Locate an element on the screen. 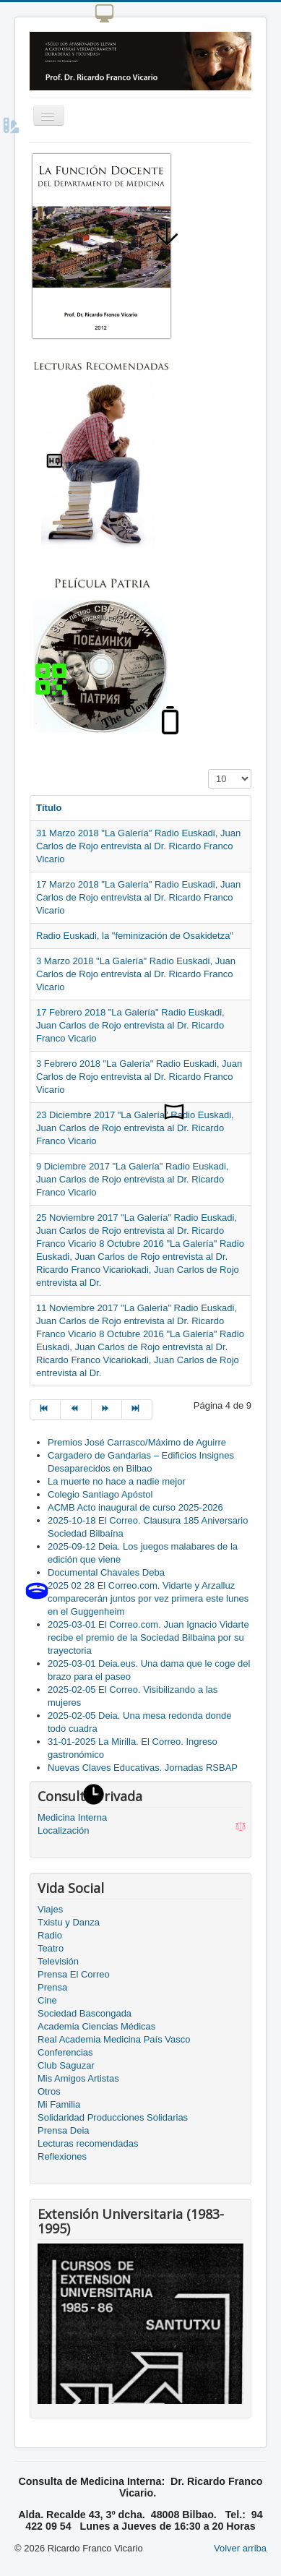 The image size is (281, 2576). access desktop or computer settings is located at coordinates (104, 13).